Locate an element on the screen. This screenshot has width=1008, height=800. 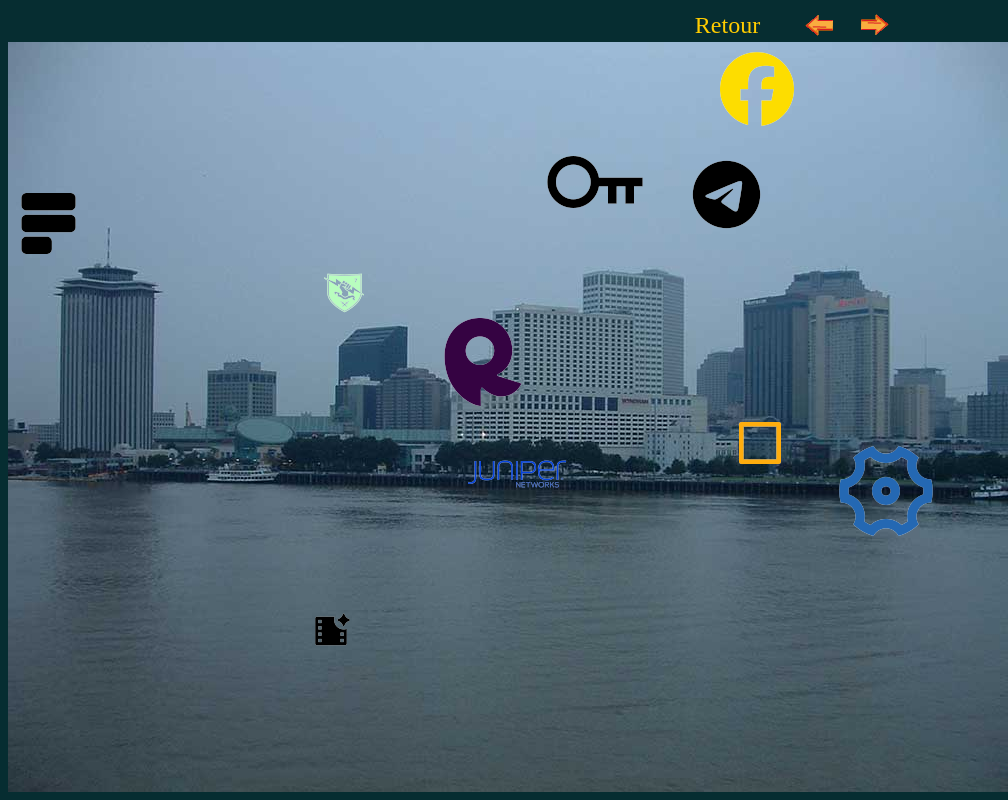
access AI-powered video editing tools is located at coordinates (331, 631).